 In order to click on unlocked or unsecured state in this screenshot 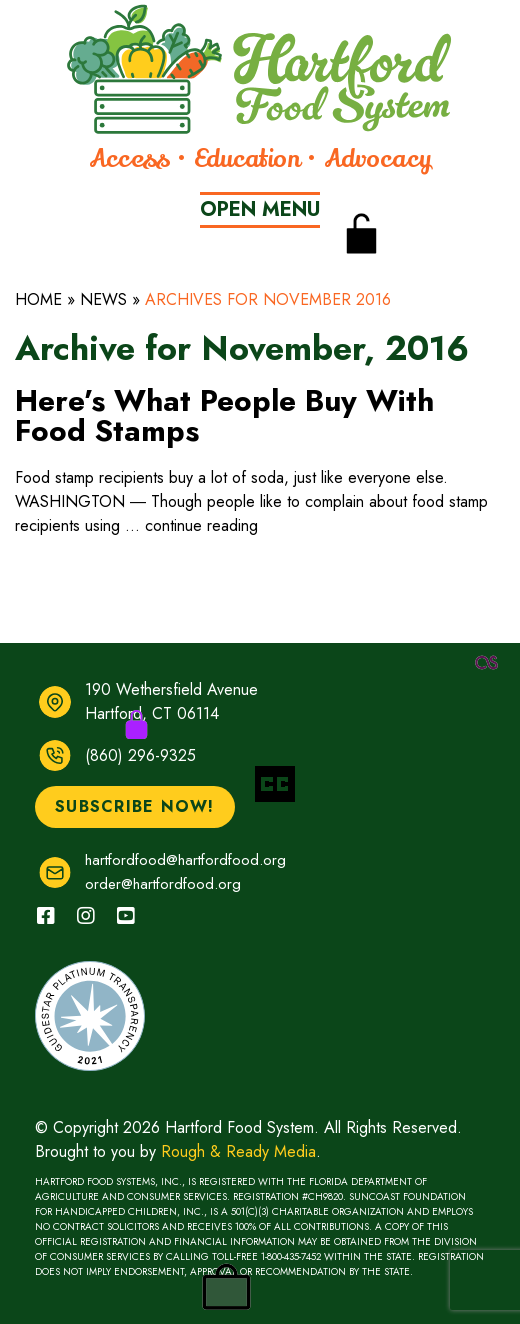, I will do `click(361, 233)`.